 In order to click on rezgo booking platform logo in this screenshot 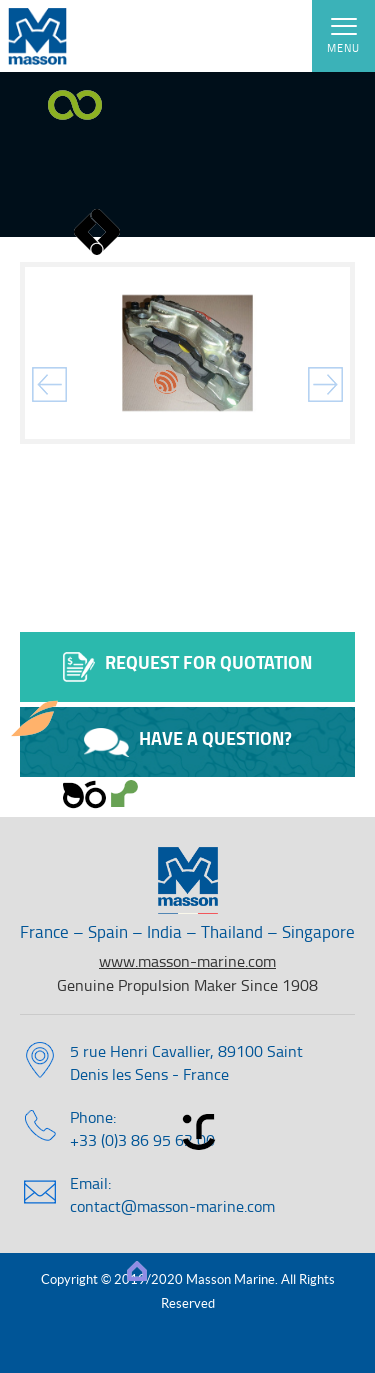, I will do `click(199, 1132)`.